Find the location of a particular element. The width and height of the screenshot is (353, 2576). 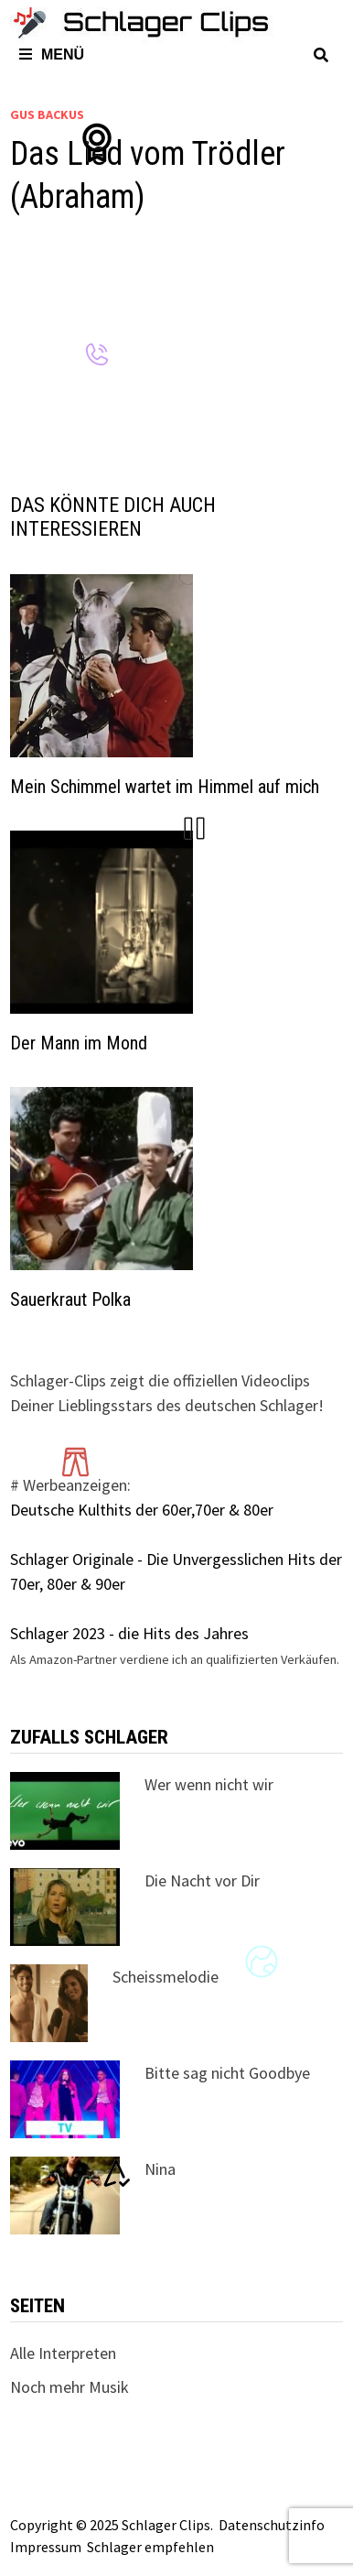

view achievements or awards is located at coordinates (97, 143).